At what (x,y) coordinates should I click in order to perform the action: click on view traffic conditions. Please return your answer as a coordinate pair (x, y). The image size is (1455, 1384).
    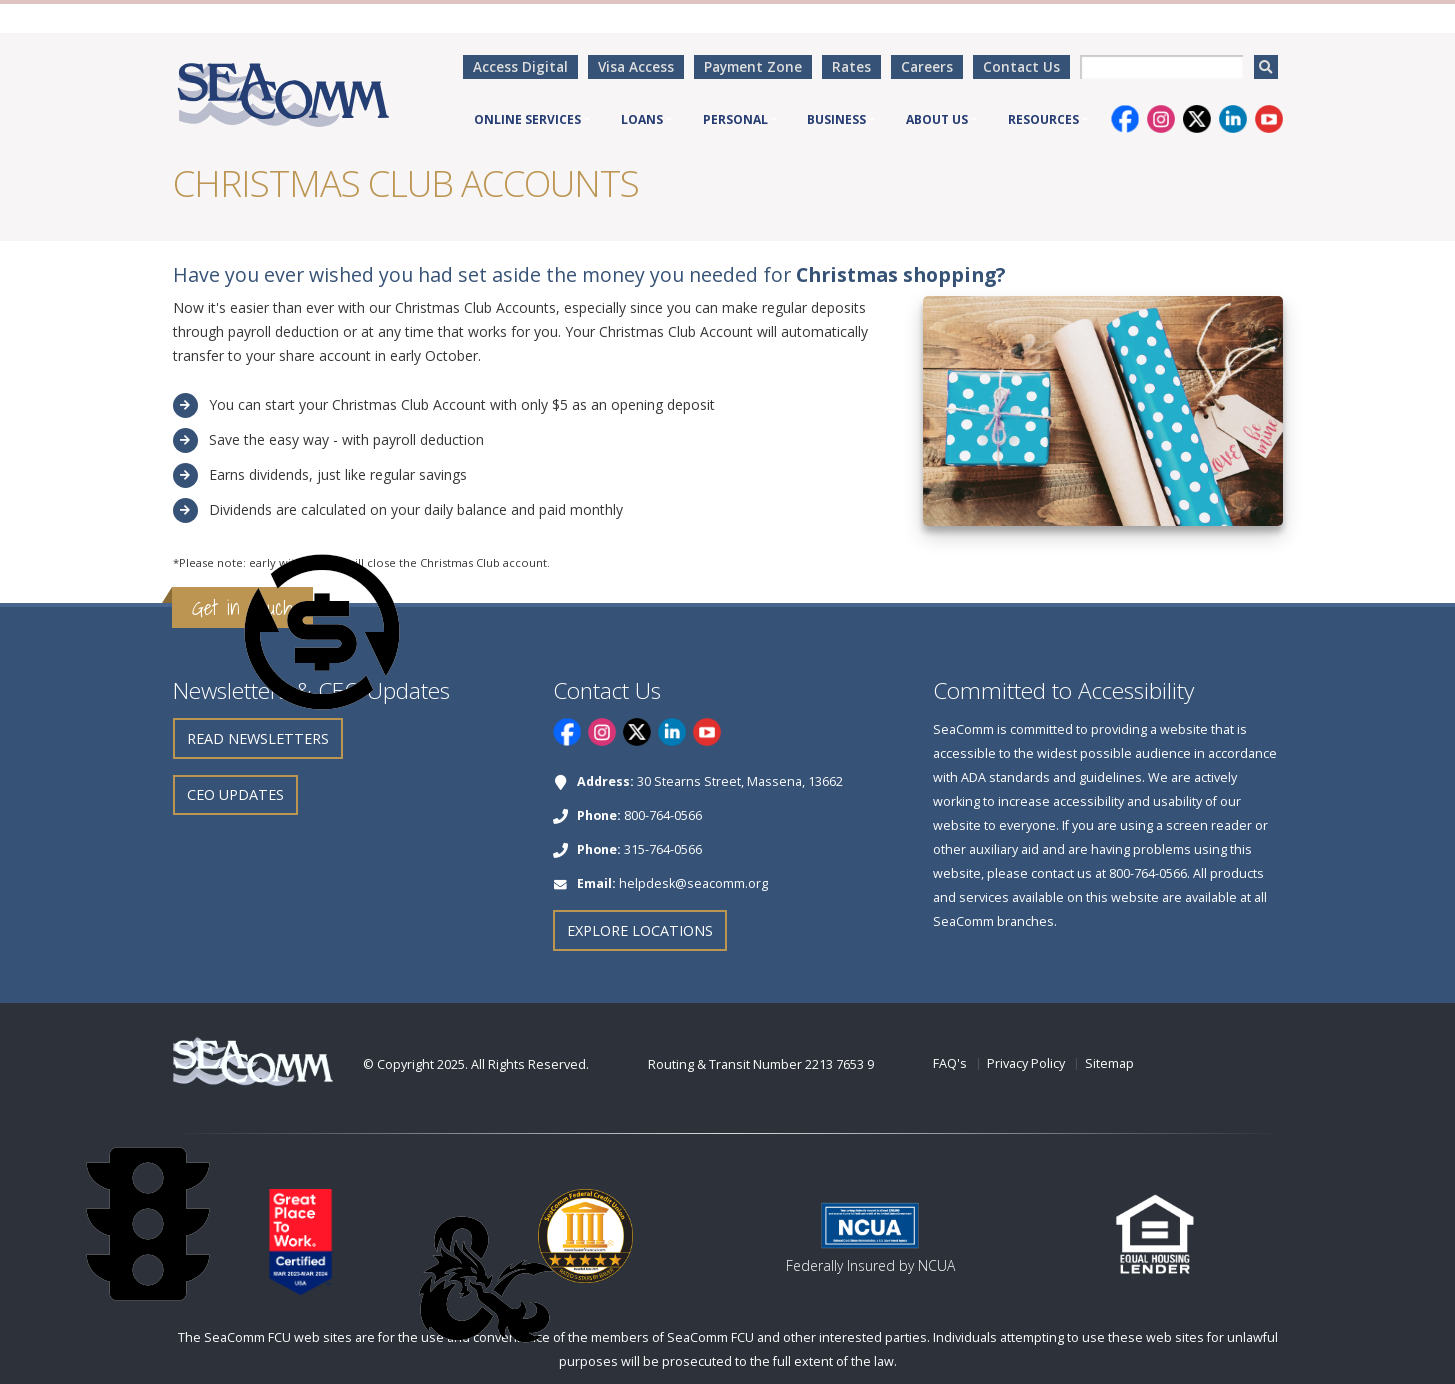
    Looking at the image, I should click on (148, 1224).